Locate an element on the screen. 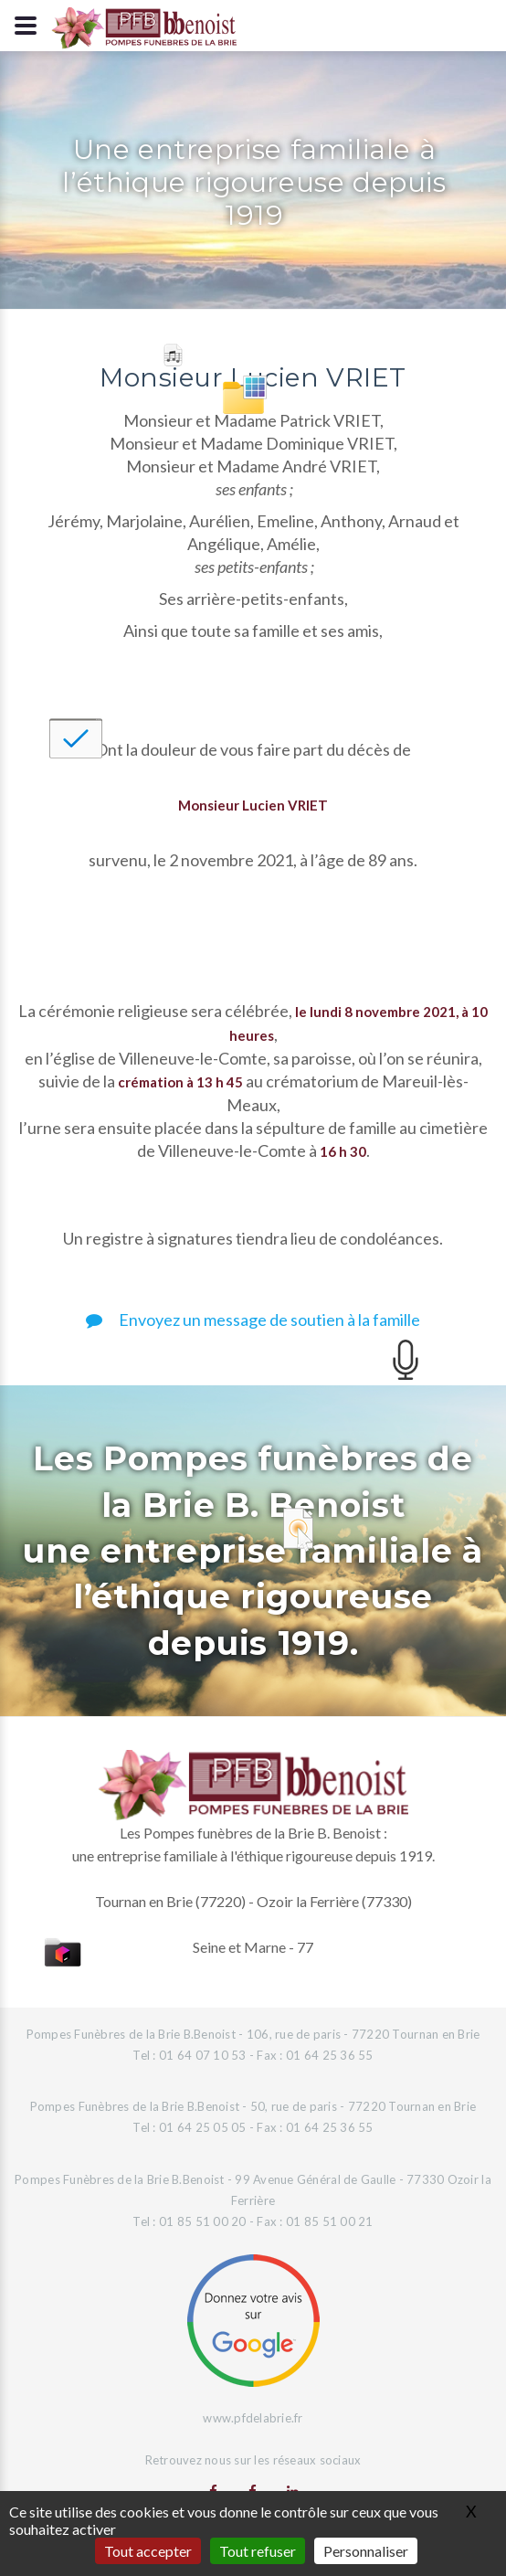  access microphone or audio input settings is located at coordinates (406, 1360).